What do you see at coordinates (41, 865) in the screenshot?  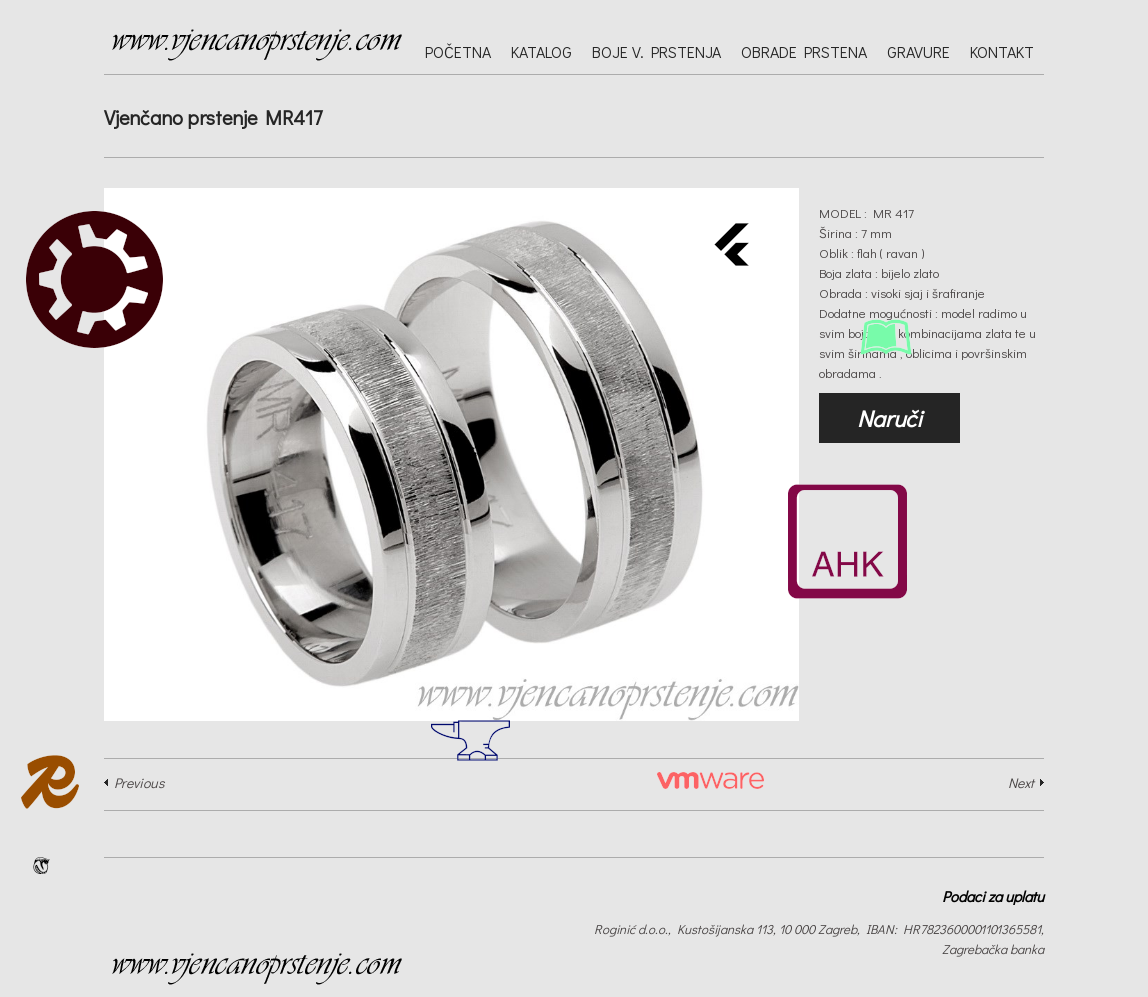 I see `open GNU IceCat browser` at bounding box center [41, 865].